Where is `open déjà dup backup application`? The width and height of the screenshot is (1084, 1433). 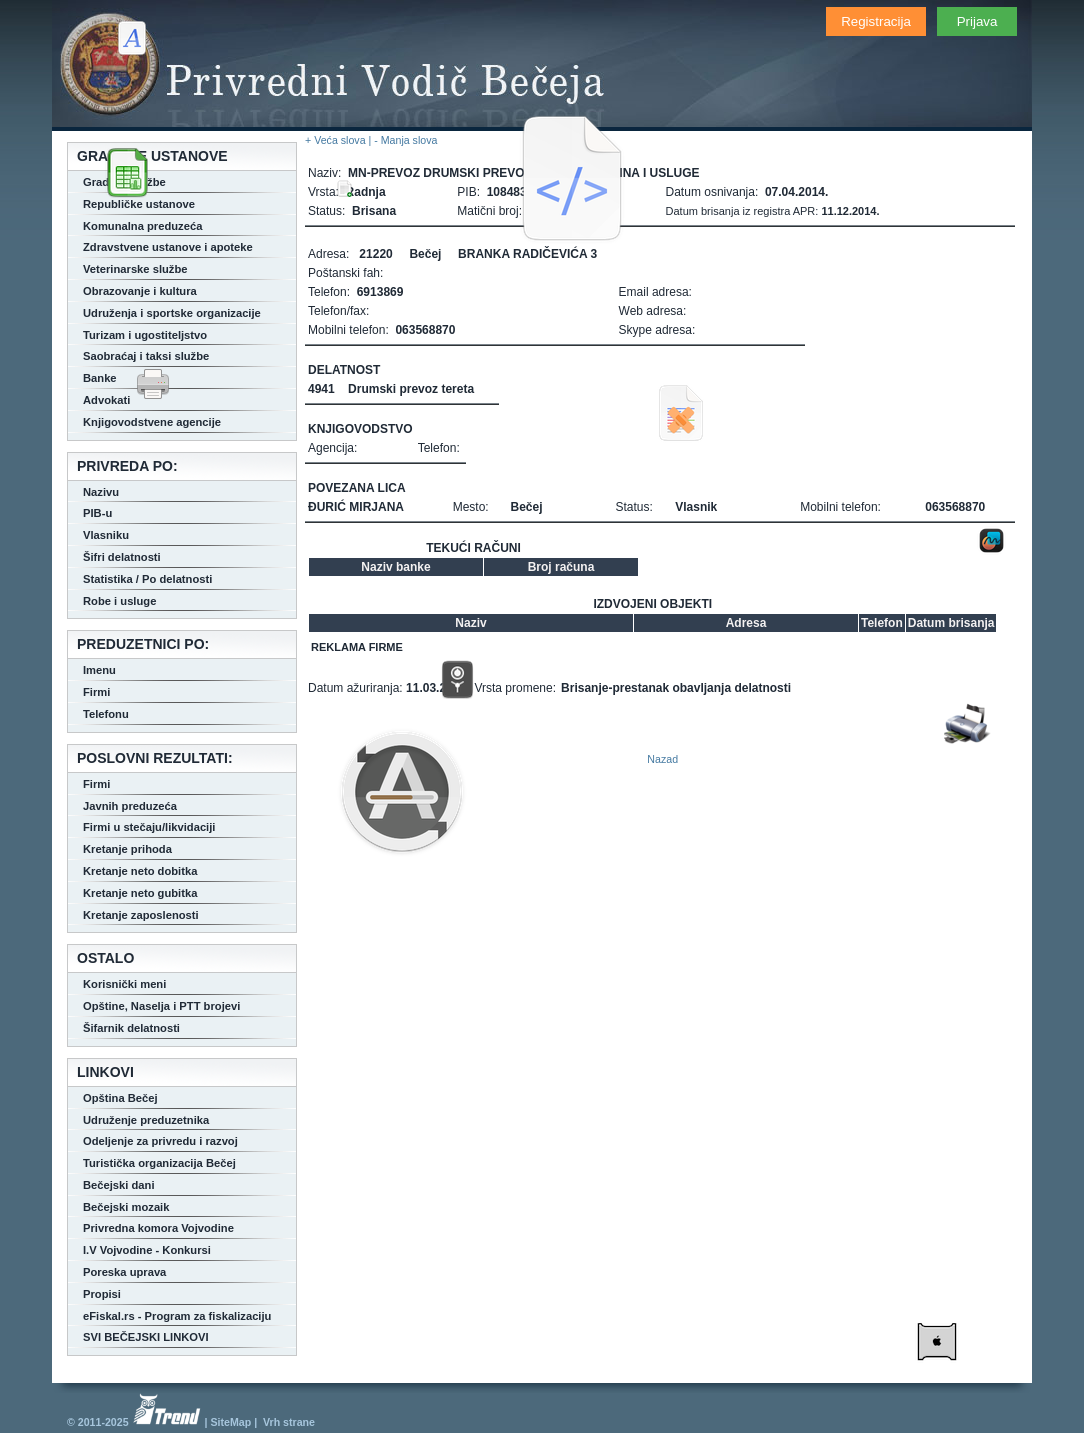 open déjà dup backup application is located at coordinates (457, 679).